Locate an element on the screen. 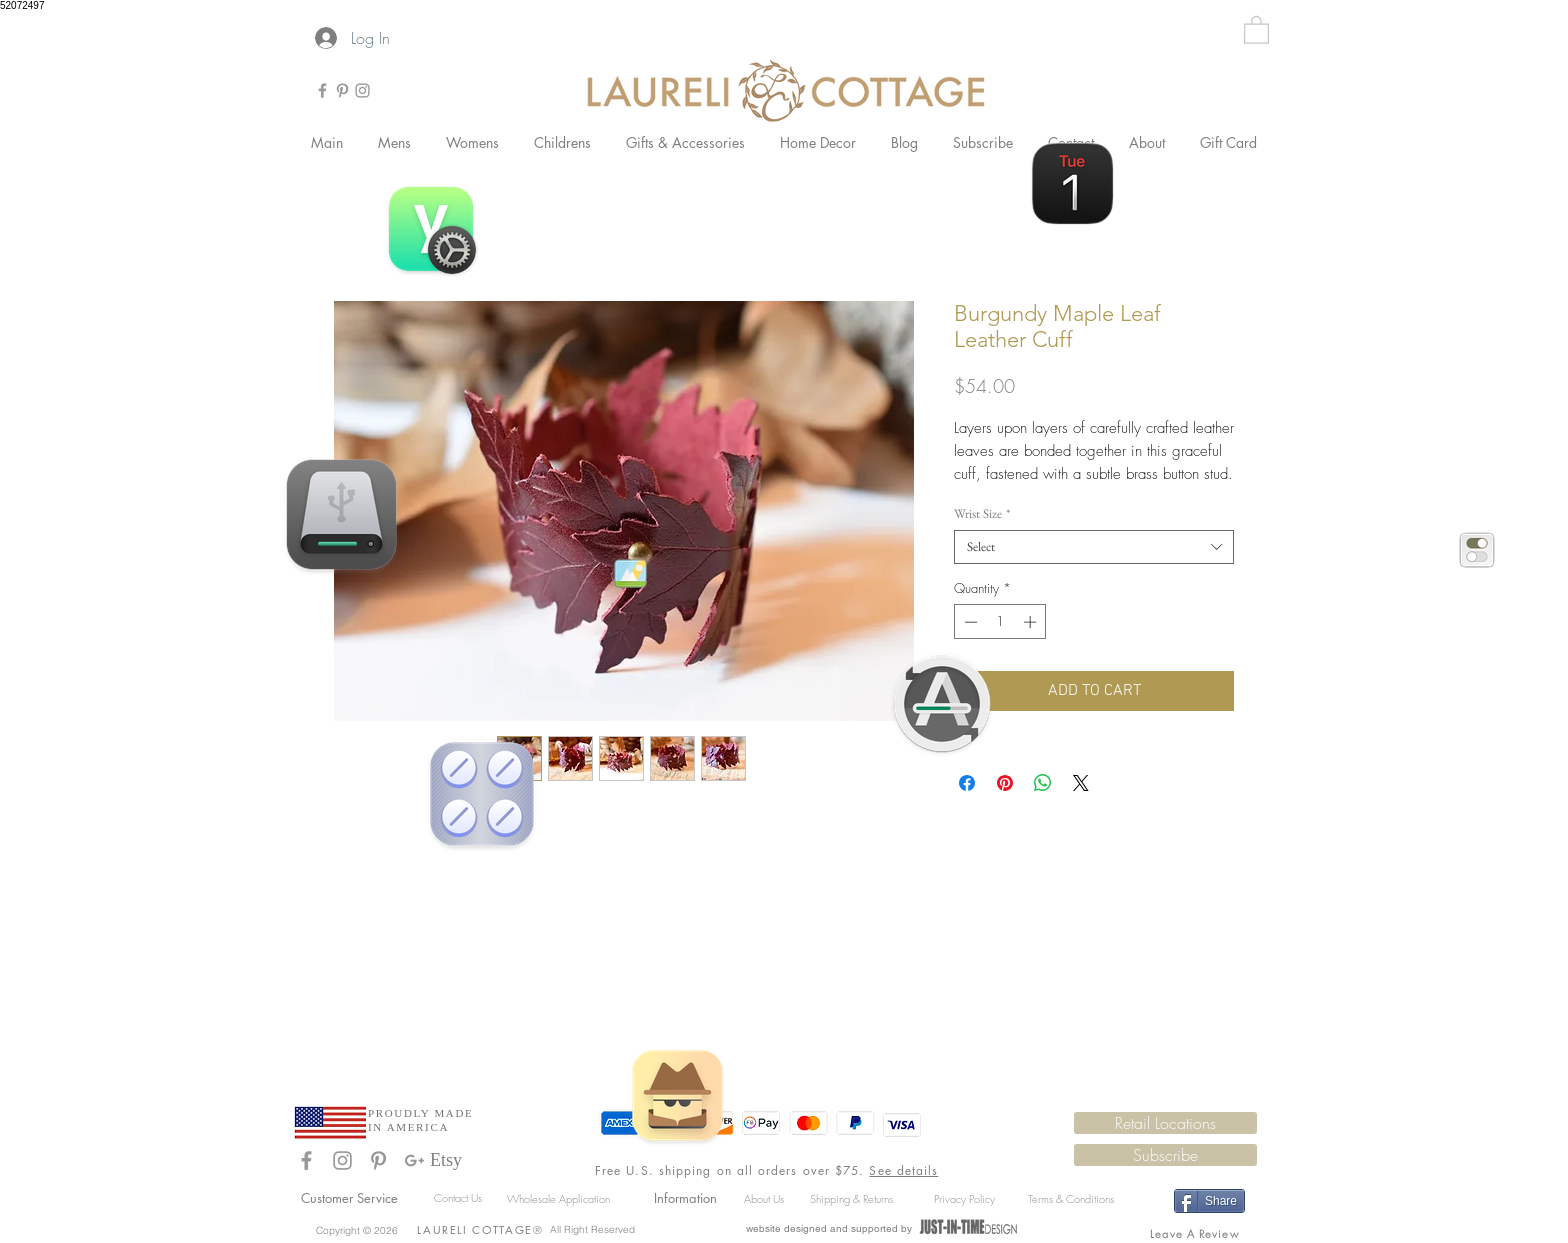  check for available software updates is located at coordinates (942, 704).